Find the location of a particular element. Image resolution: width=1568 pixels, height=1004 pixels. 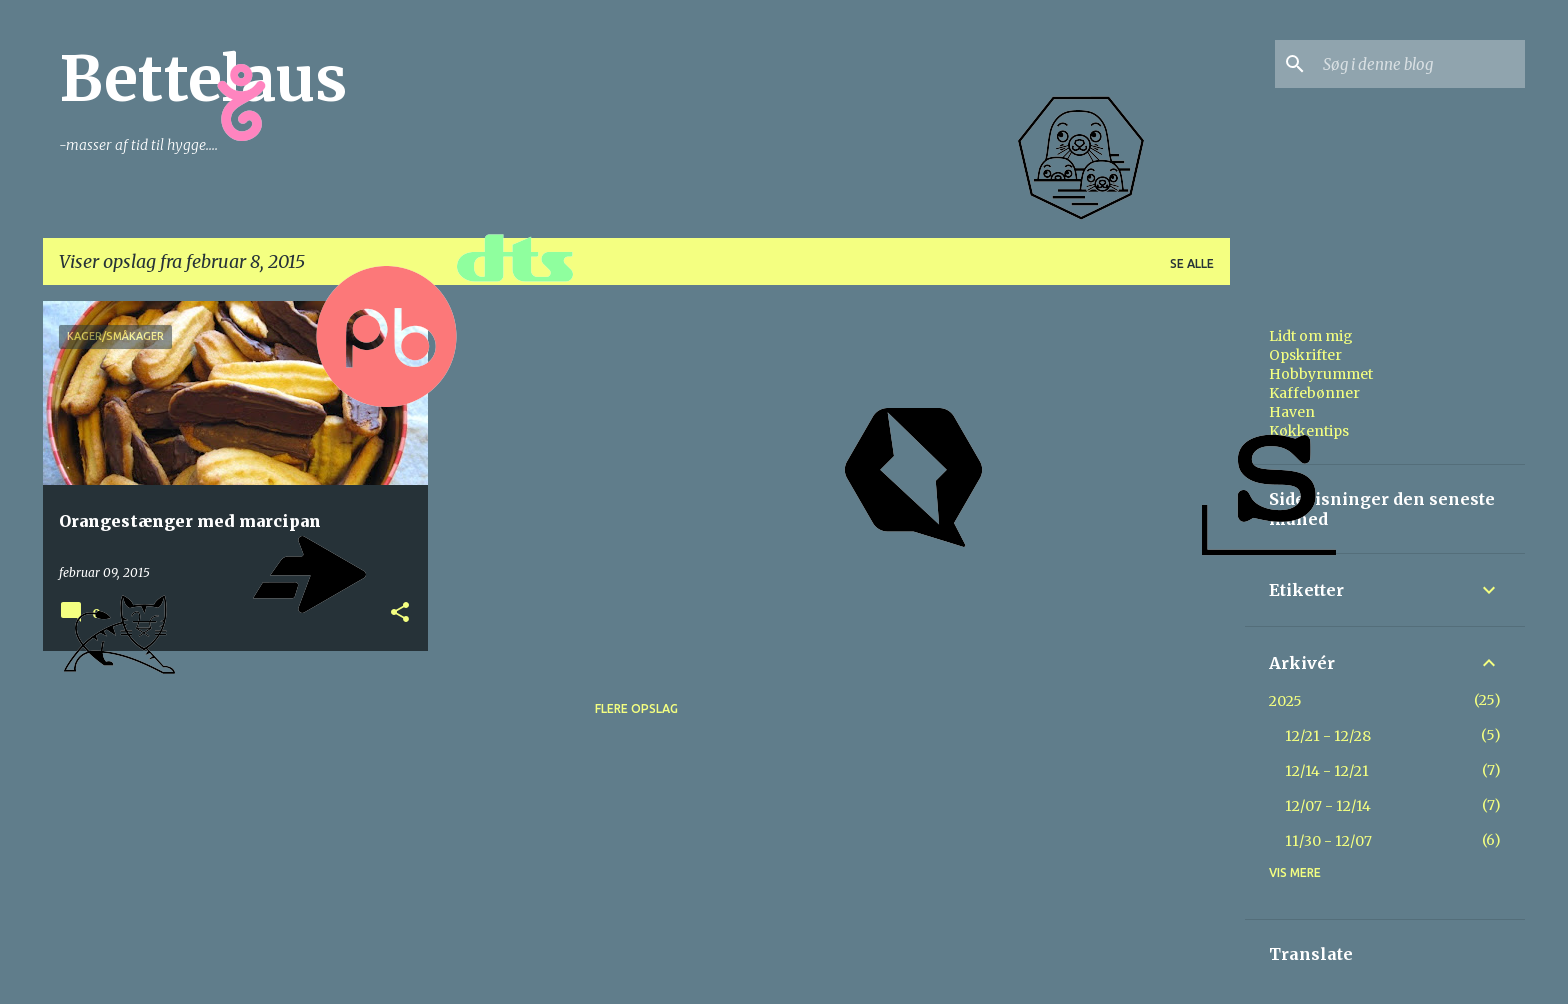

dts audio technology logo is located at coordinates (515, 258).